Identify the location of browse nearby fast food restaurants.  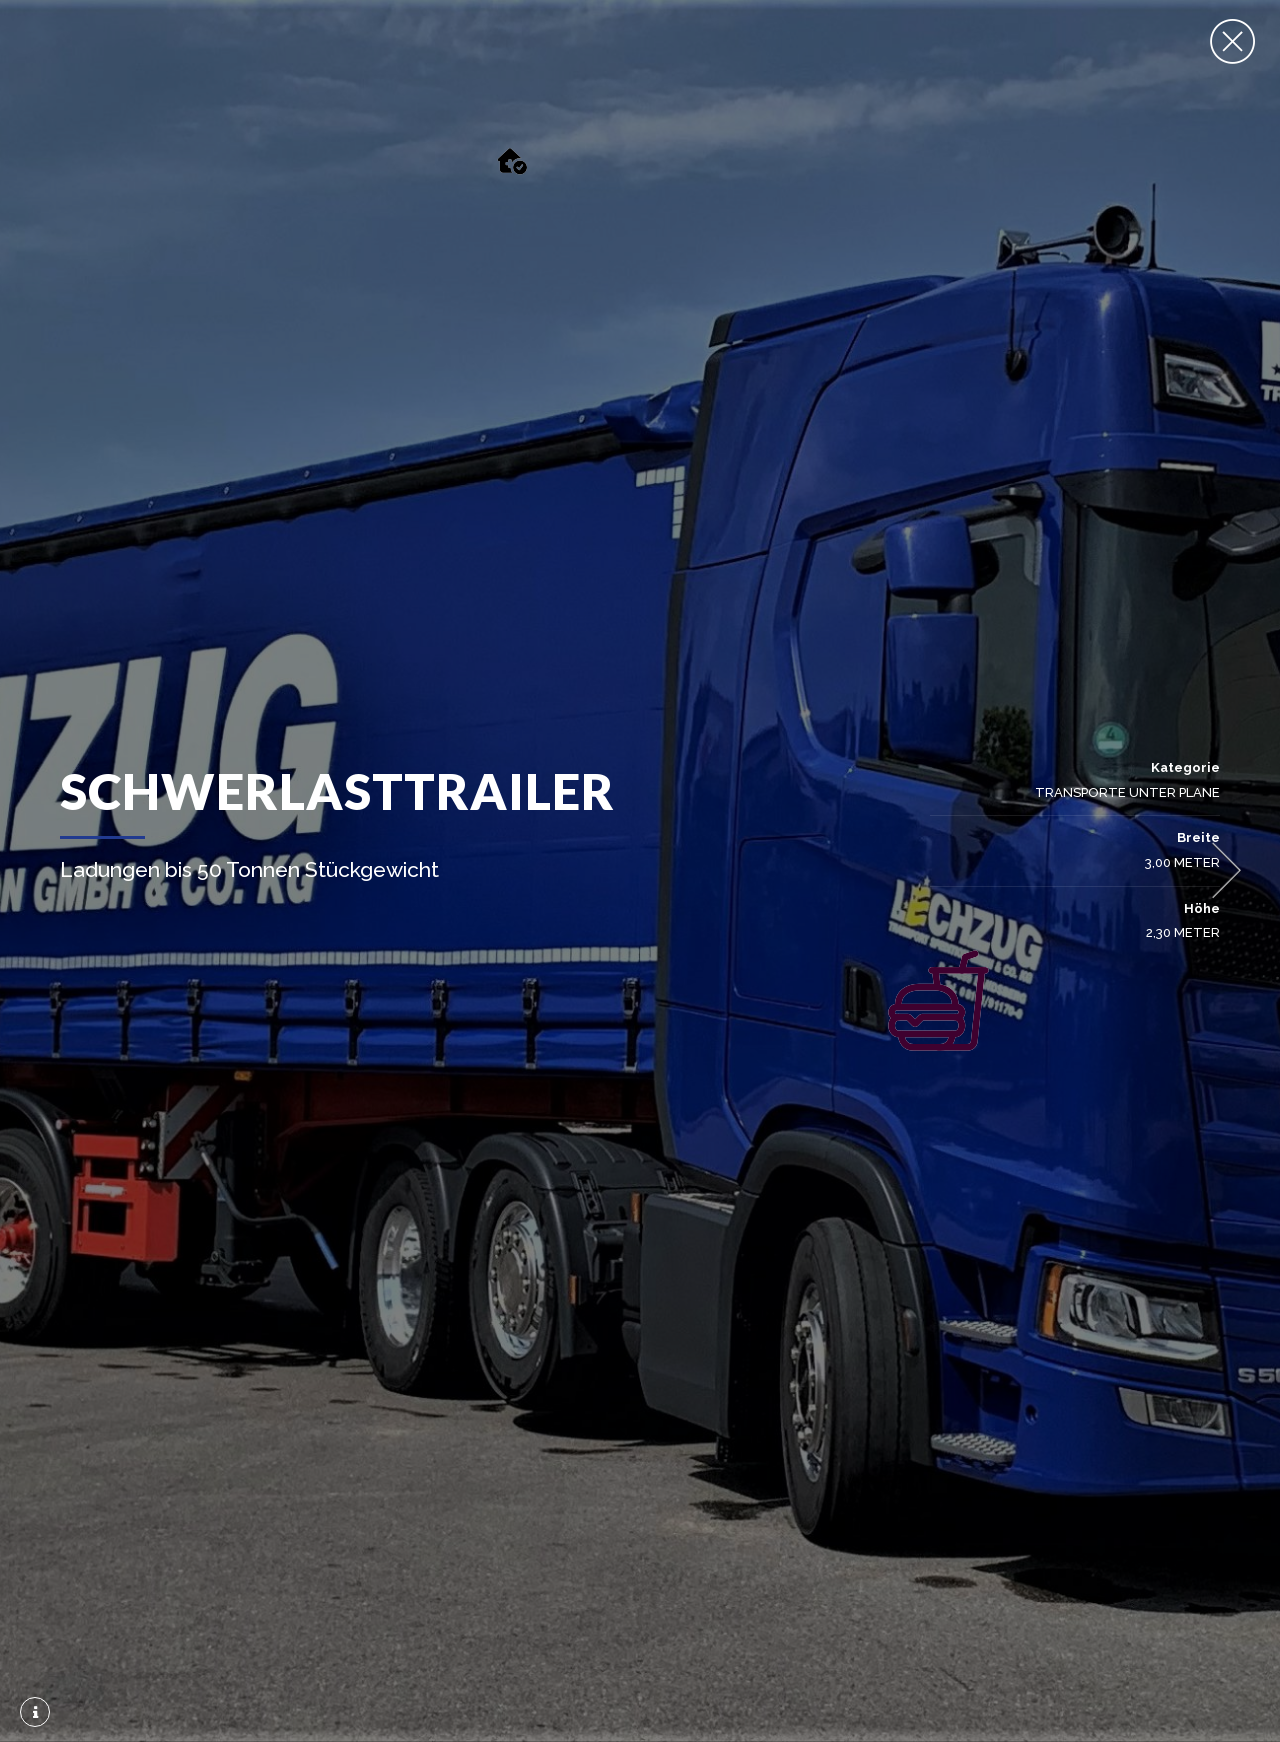
(938, 1000).